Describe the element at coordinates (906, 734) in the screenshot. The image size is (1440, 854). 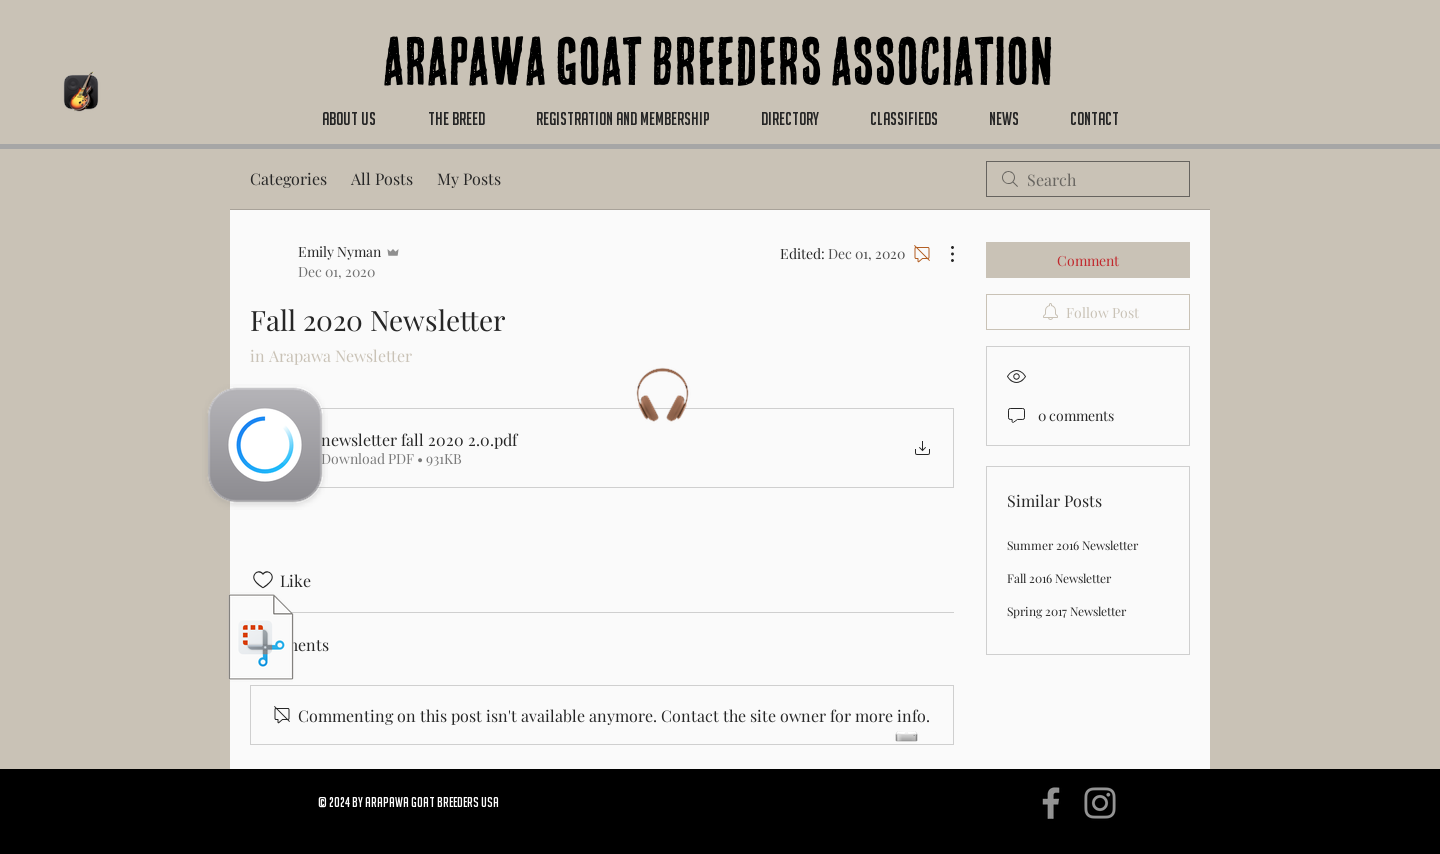
I see `mac mini server device` at that location.